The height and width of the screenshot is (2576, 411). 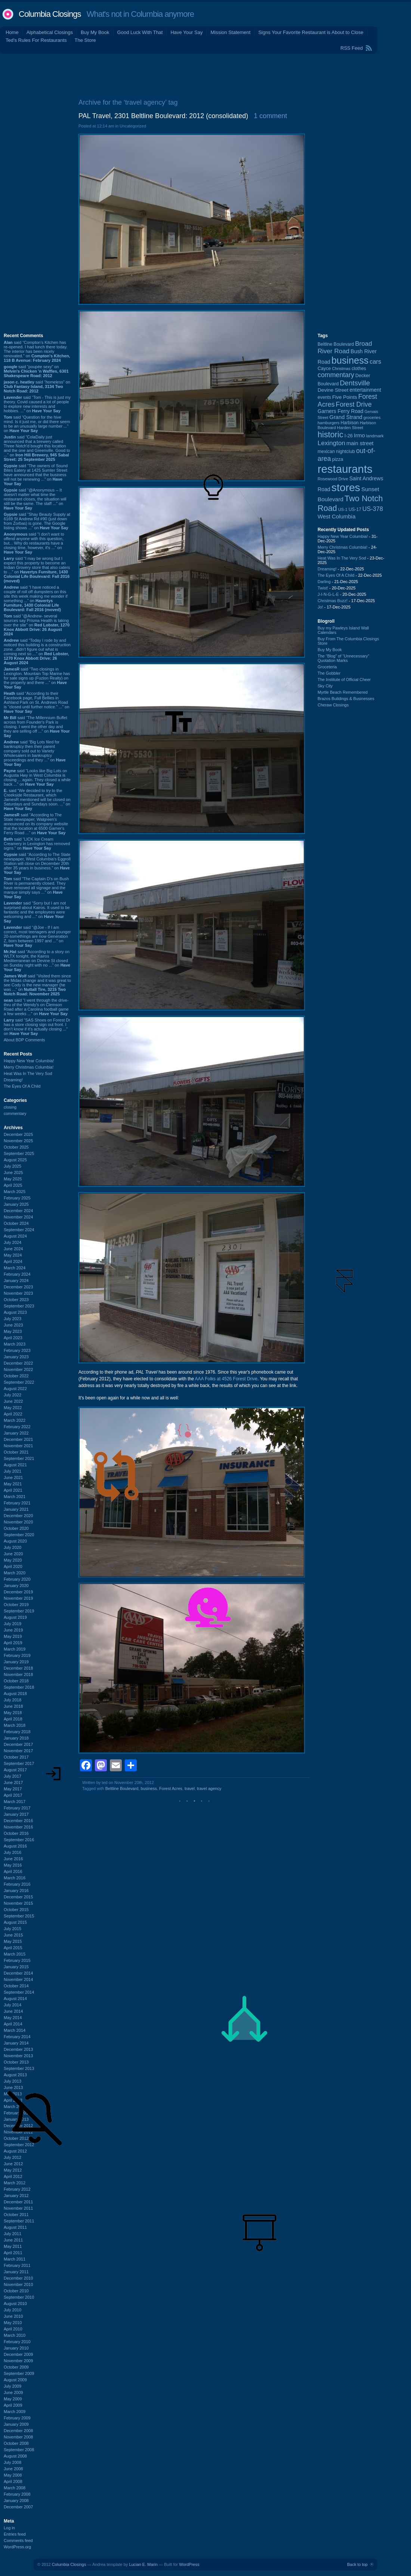 What do you see at coordinates (183, 1430) in the screenshot?
I see `indicates a code block or JSON object with additional information` at bounding box center [183, 1430].